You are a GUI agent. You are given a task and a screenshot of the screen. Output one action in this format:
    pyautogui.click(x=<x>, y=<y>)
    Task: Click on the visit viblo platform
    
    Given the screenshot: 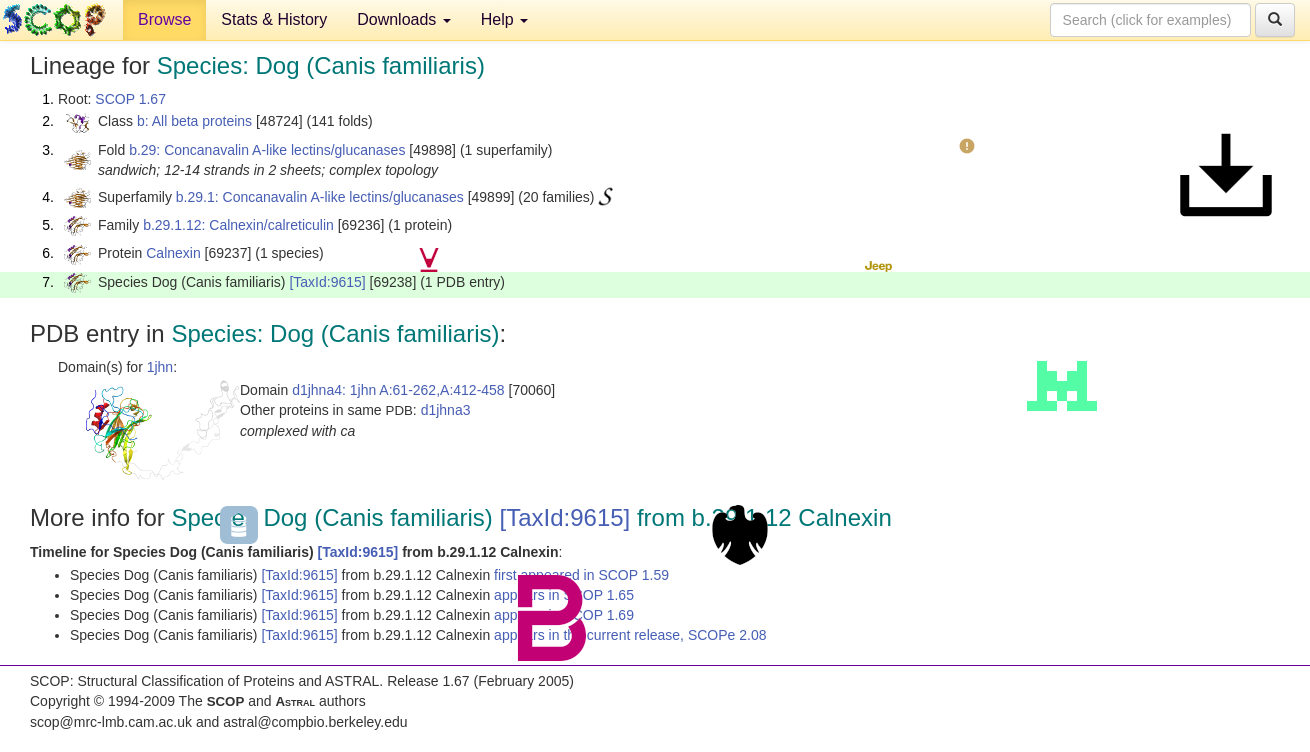 What is the action you would take?
    pyautogui.click(x=429, y=260)
    